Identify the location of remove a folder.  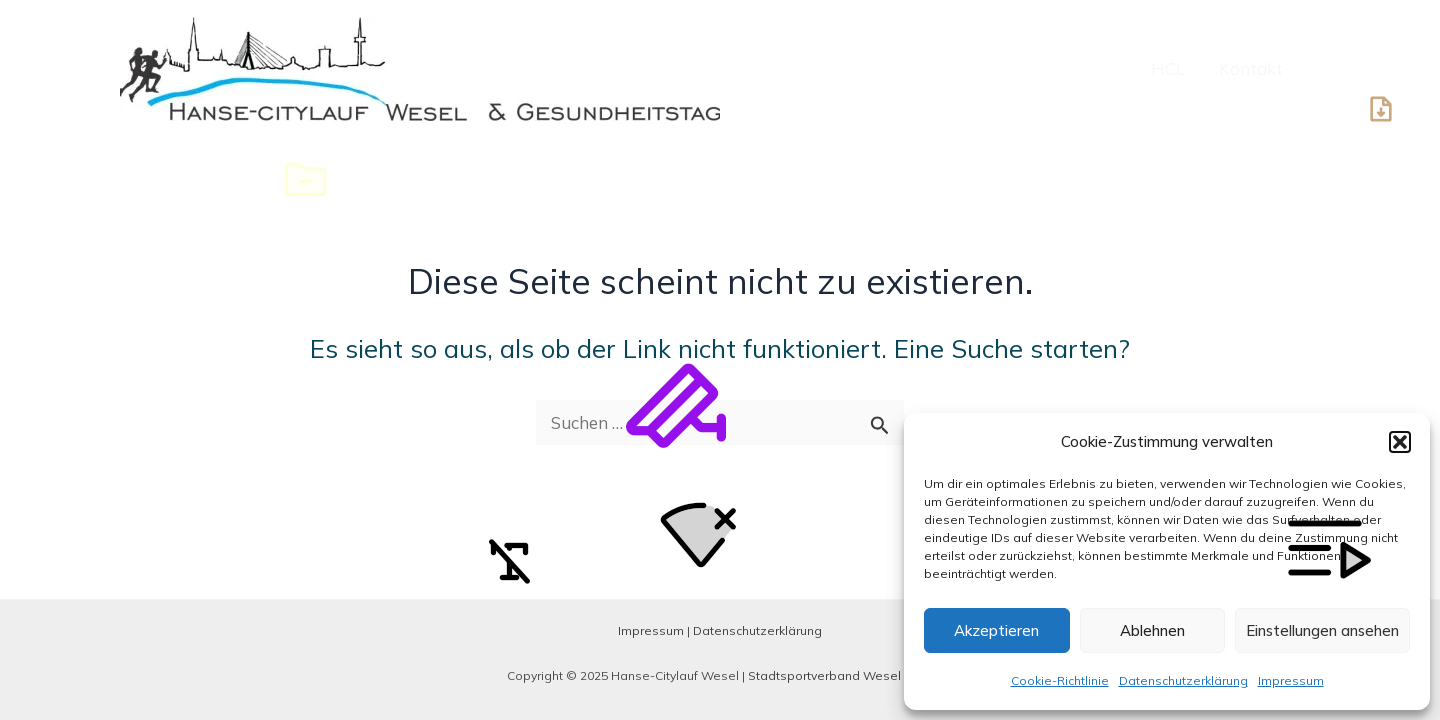
(305, 178).